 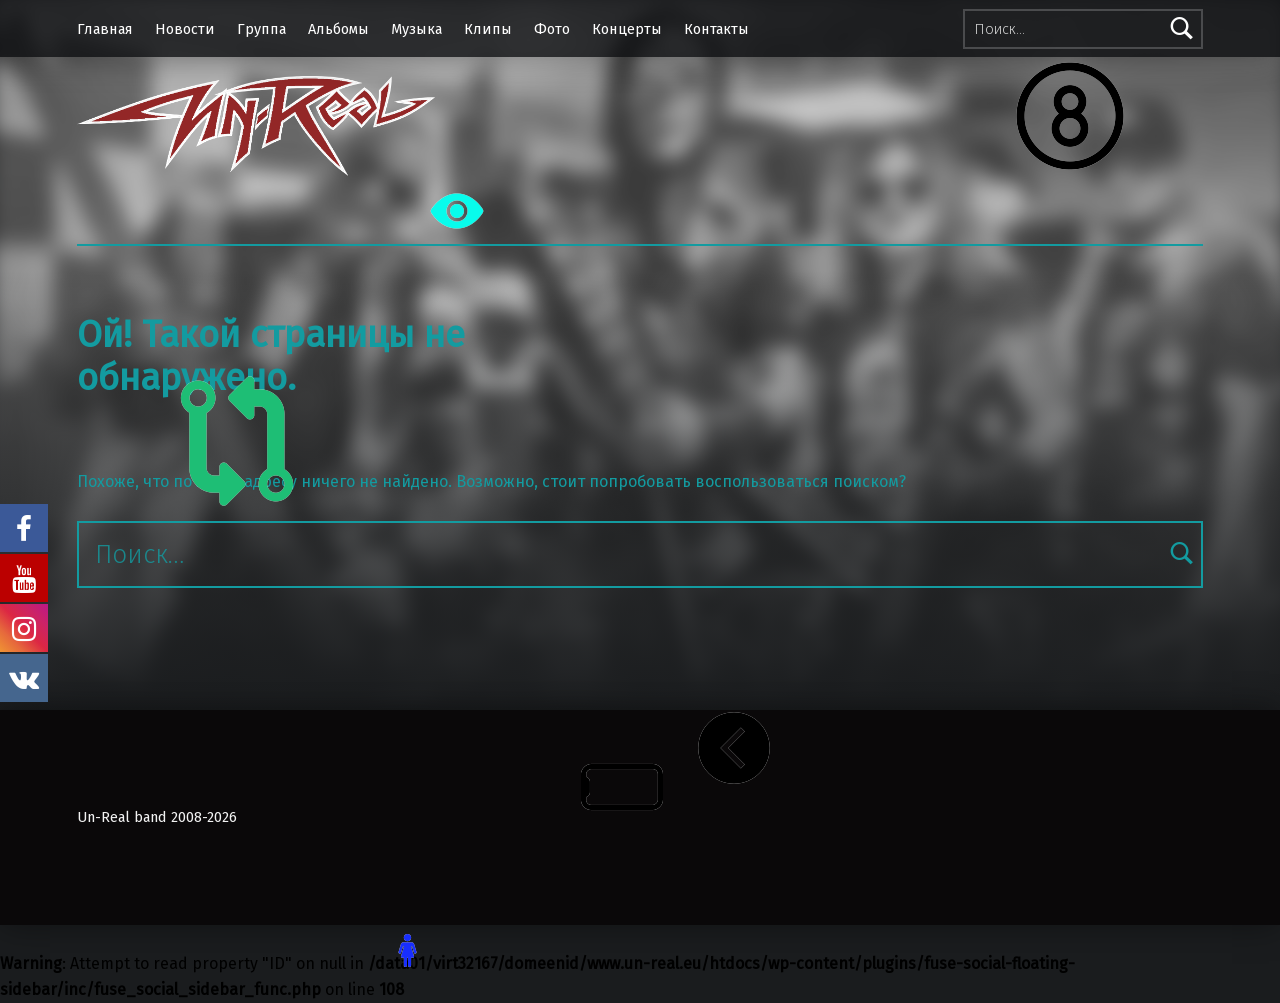 What do you see at coordinates (457, 211) in the screenshot?
I see `view or preview content` at bounding box center [457, 211].